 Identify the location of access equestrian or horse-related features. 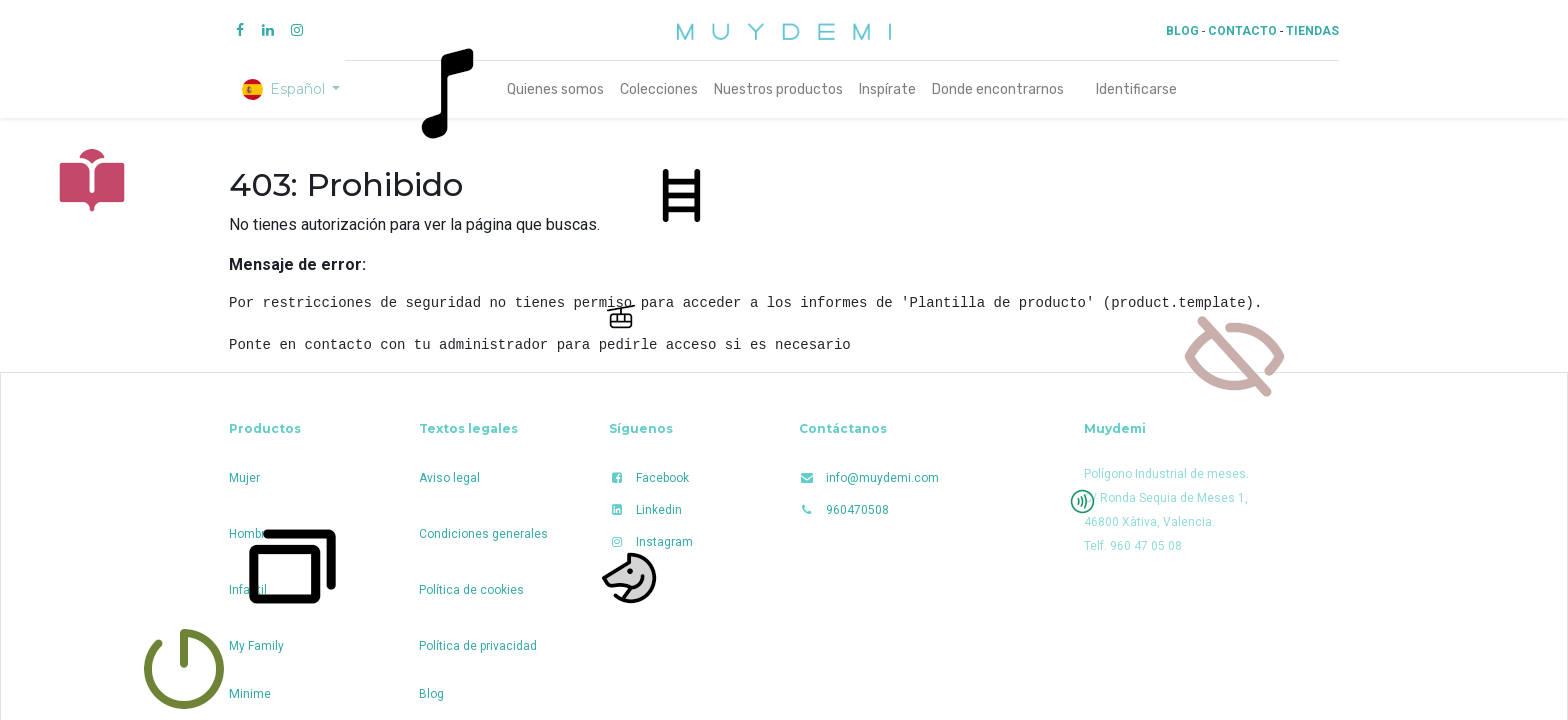
(631, 578).